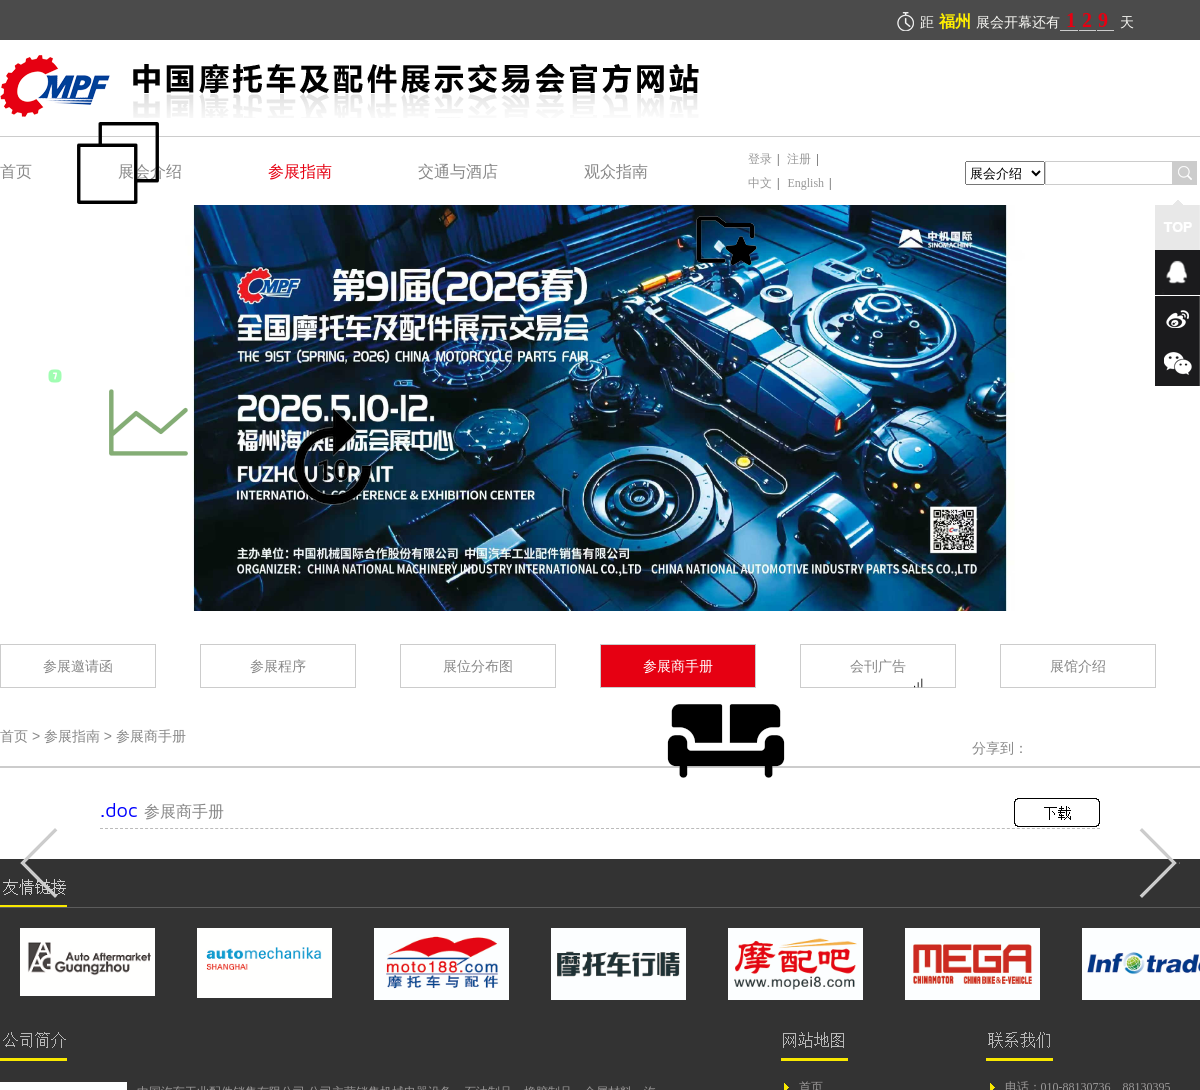  What do you see at coordinates (148, 422) in the screenshot?
I see `view analytics or statistics` at bounding box center [148, 422].